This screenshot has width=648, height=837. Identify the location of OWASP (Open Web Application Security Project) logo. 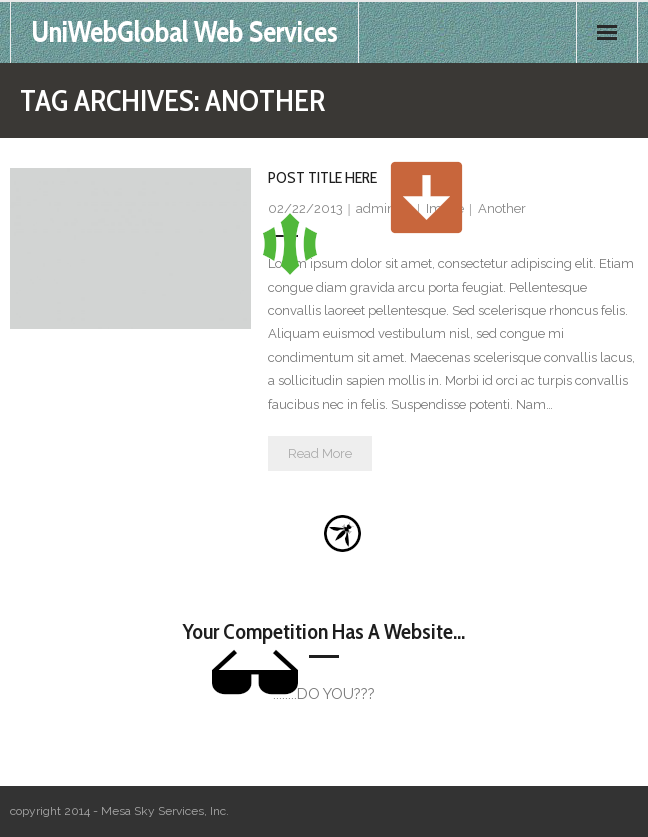
(342, 533).